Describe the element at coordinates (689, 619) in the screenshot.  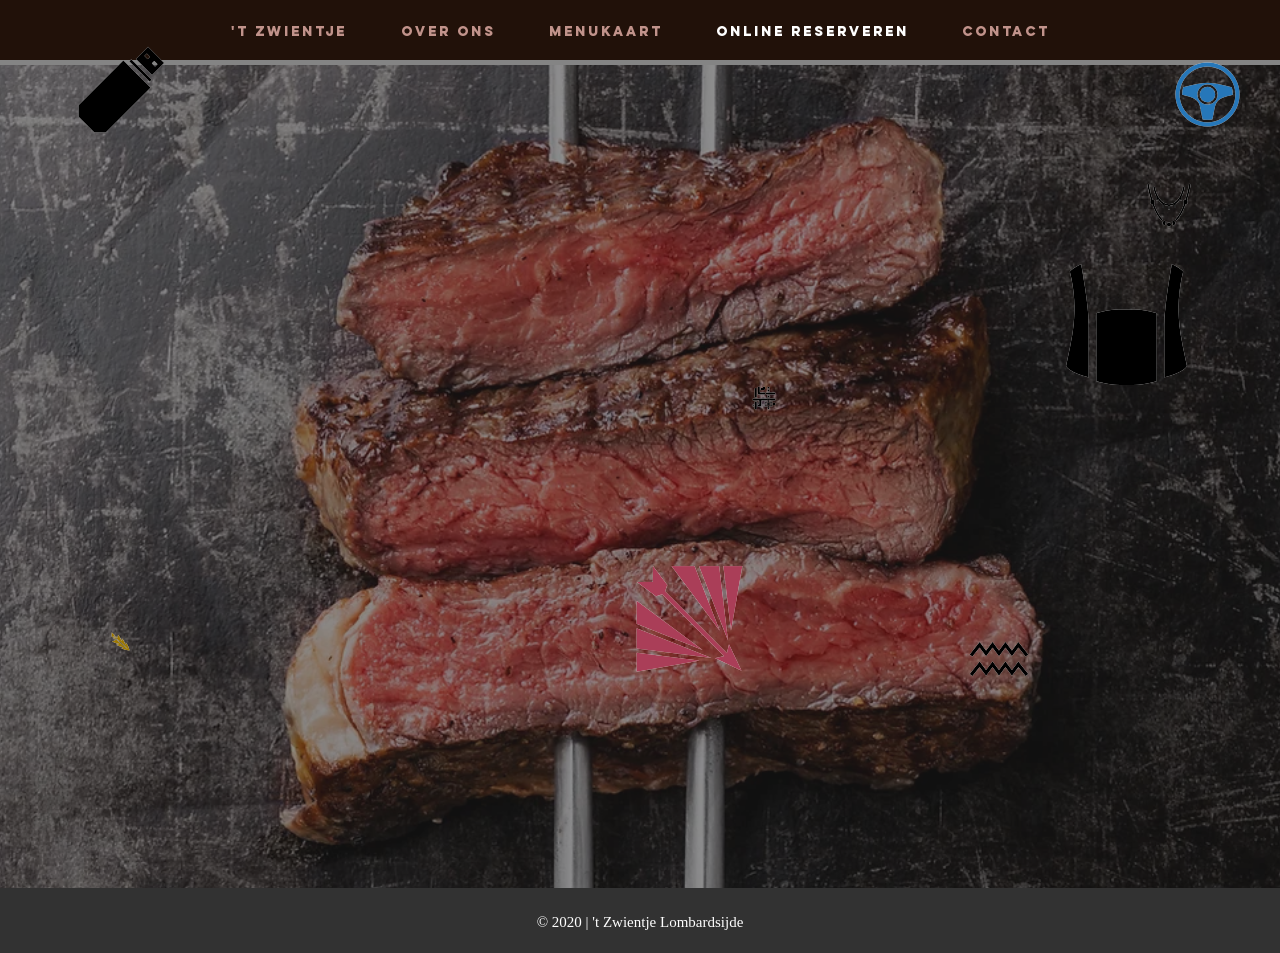
I see `activate piercing or armor-penetrating attack` at that location.